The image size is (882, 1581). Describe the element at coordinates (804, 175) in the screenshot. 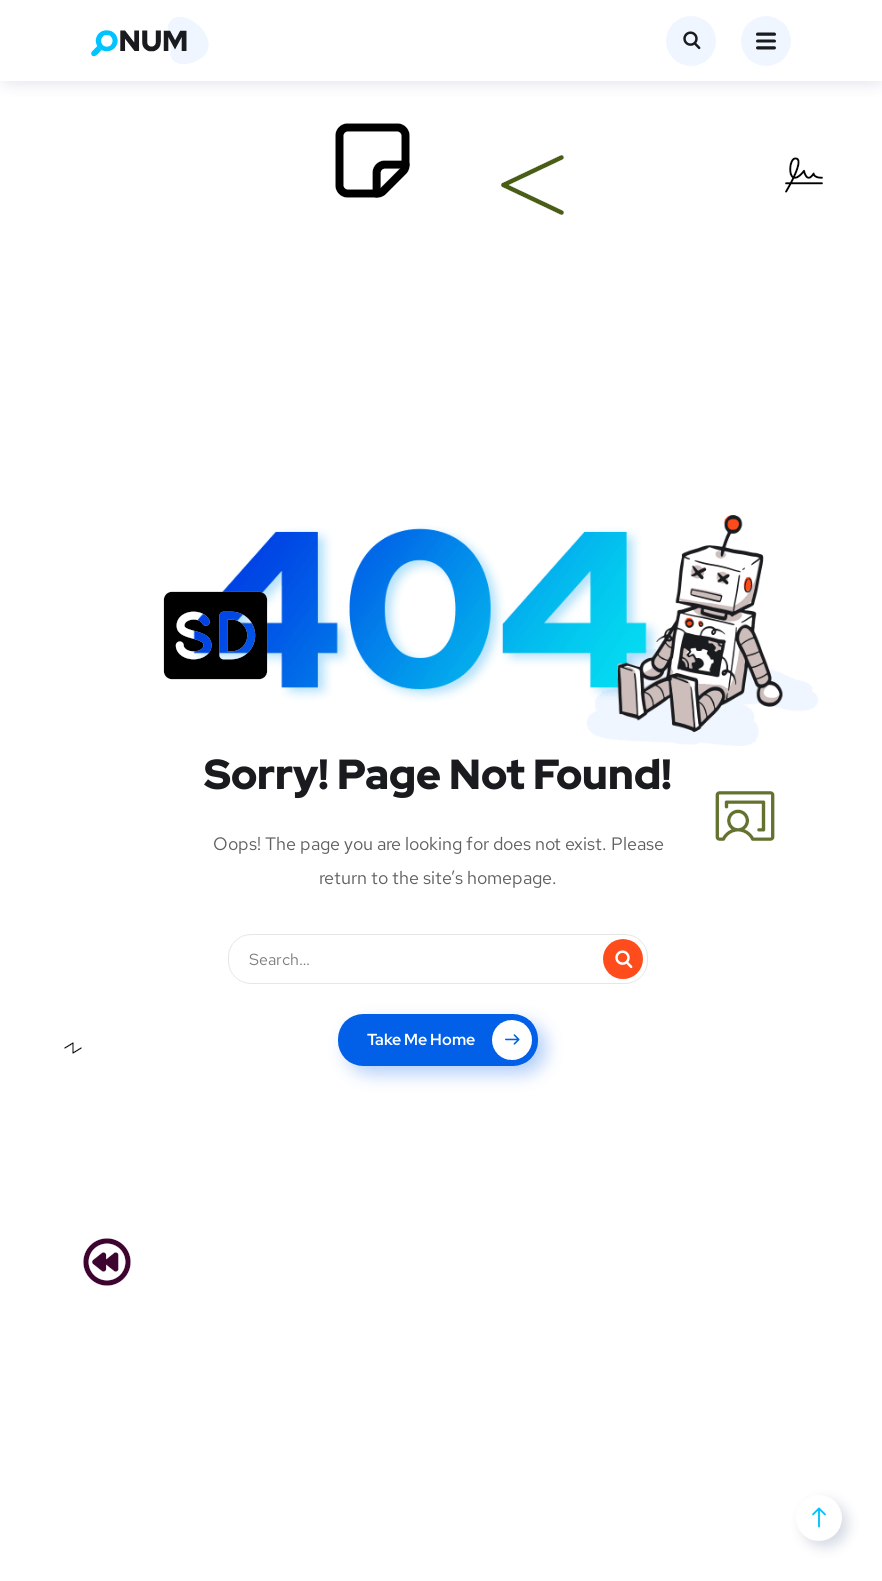

I see `add your signature to a document` at that location.